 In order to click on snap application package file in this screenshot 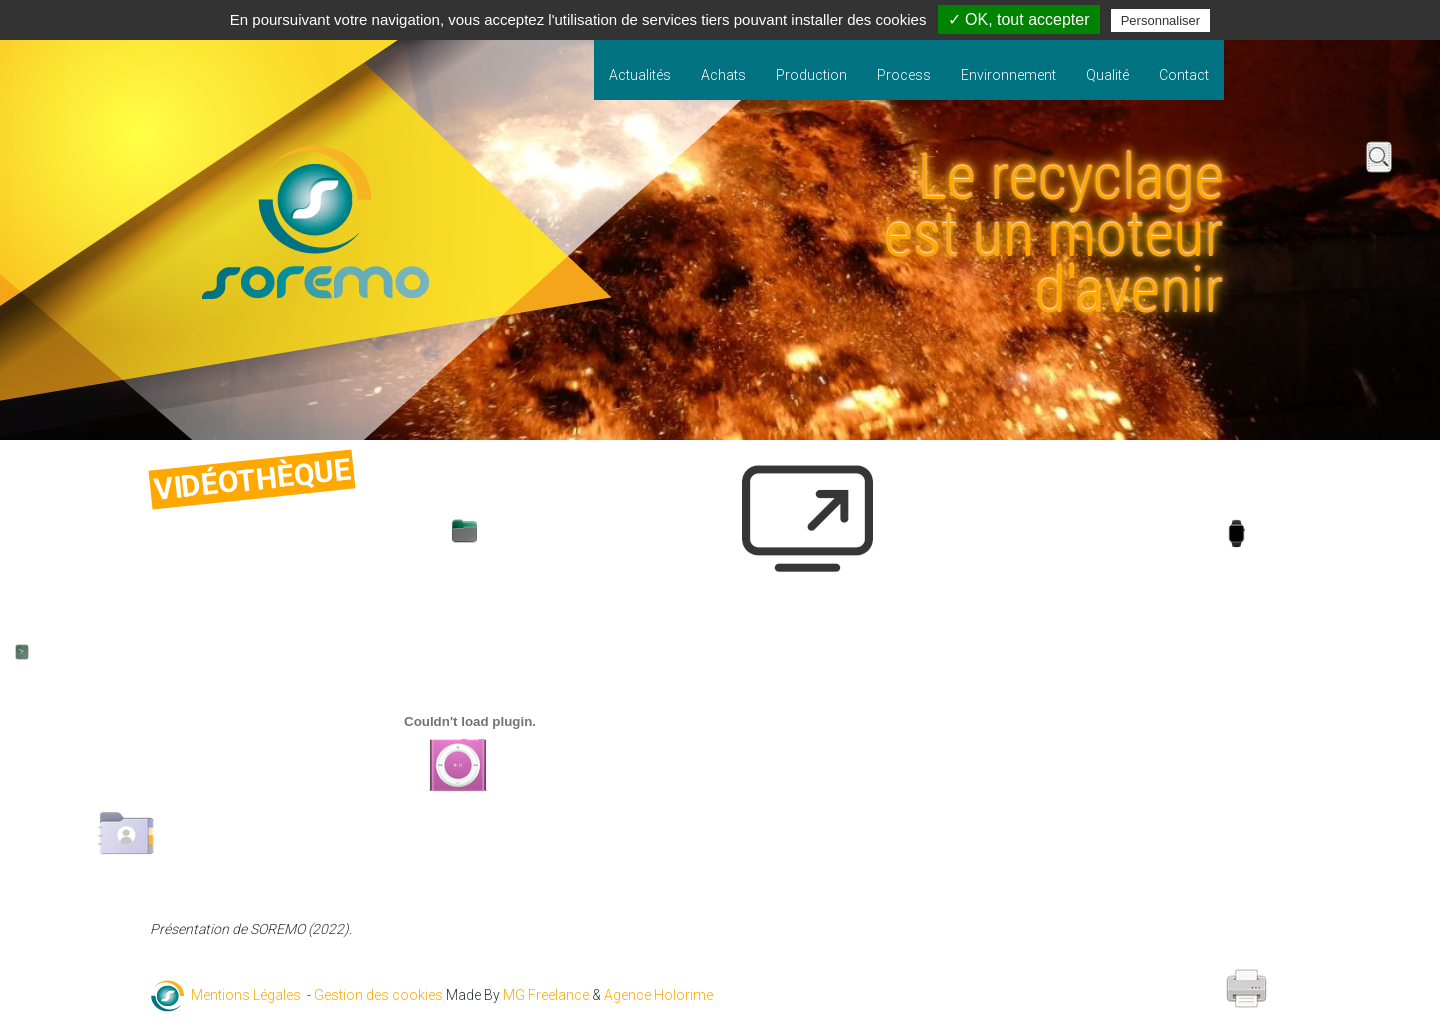, I will do `click(22, 652)`.